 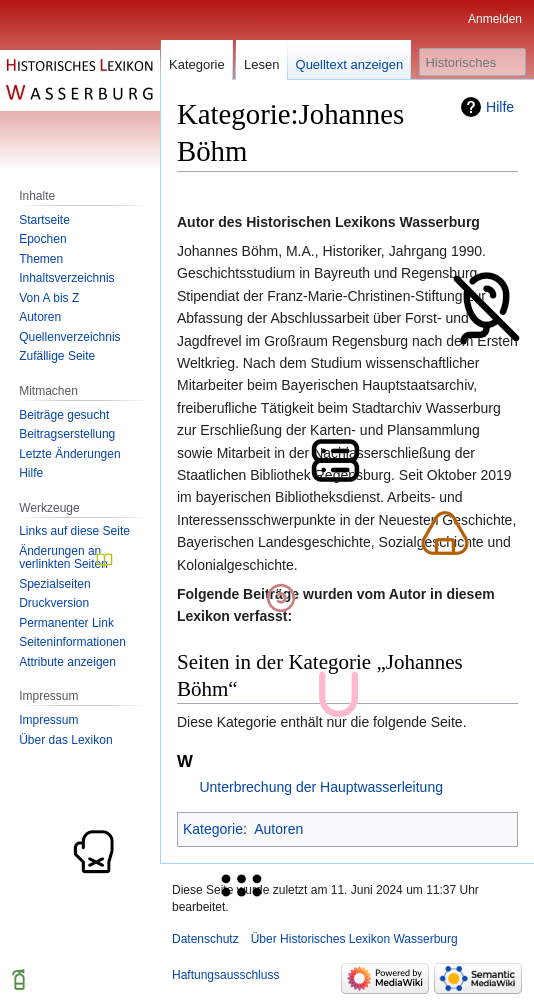 What do you see at coordinates (104, 560) in the screenshot?
I see `open reading mode or e-reader` at bounding box center [104, 560].